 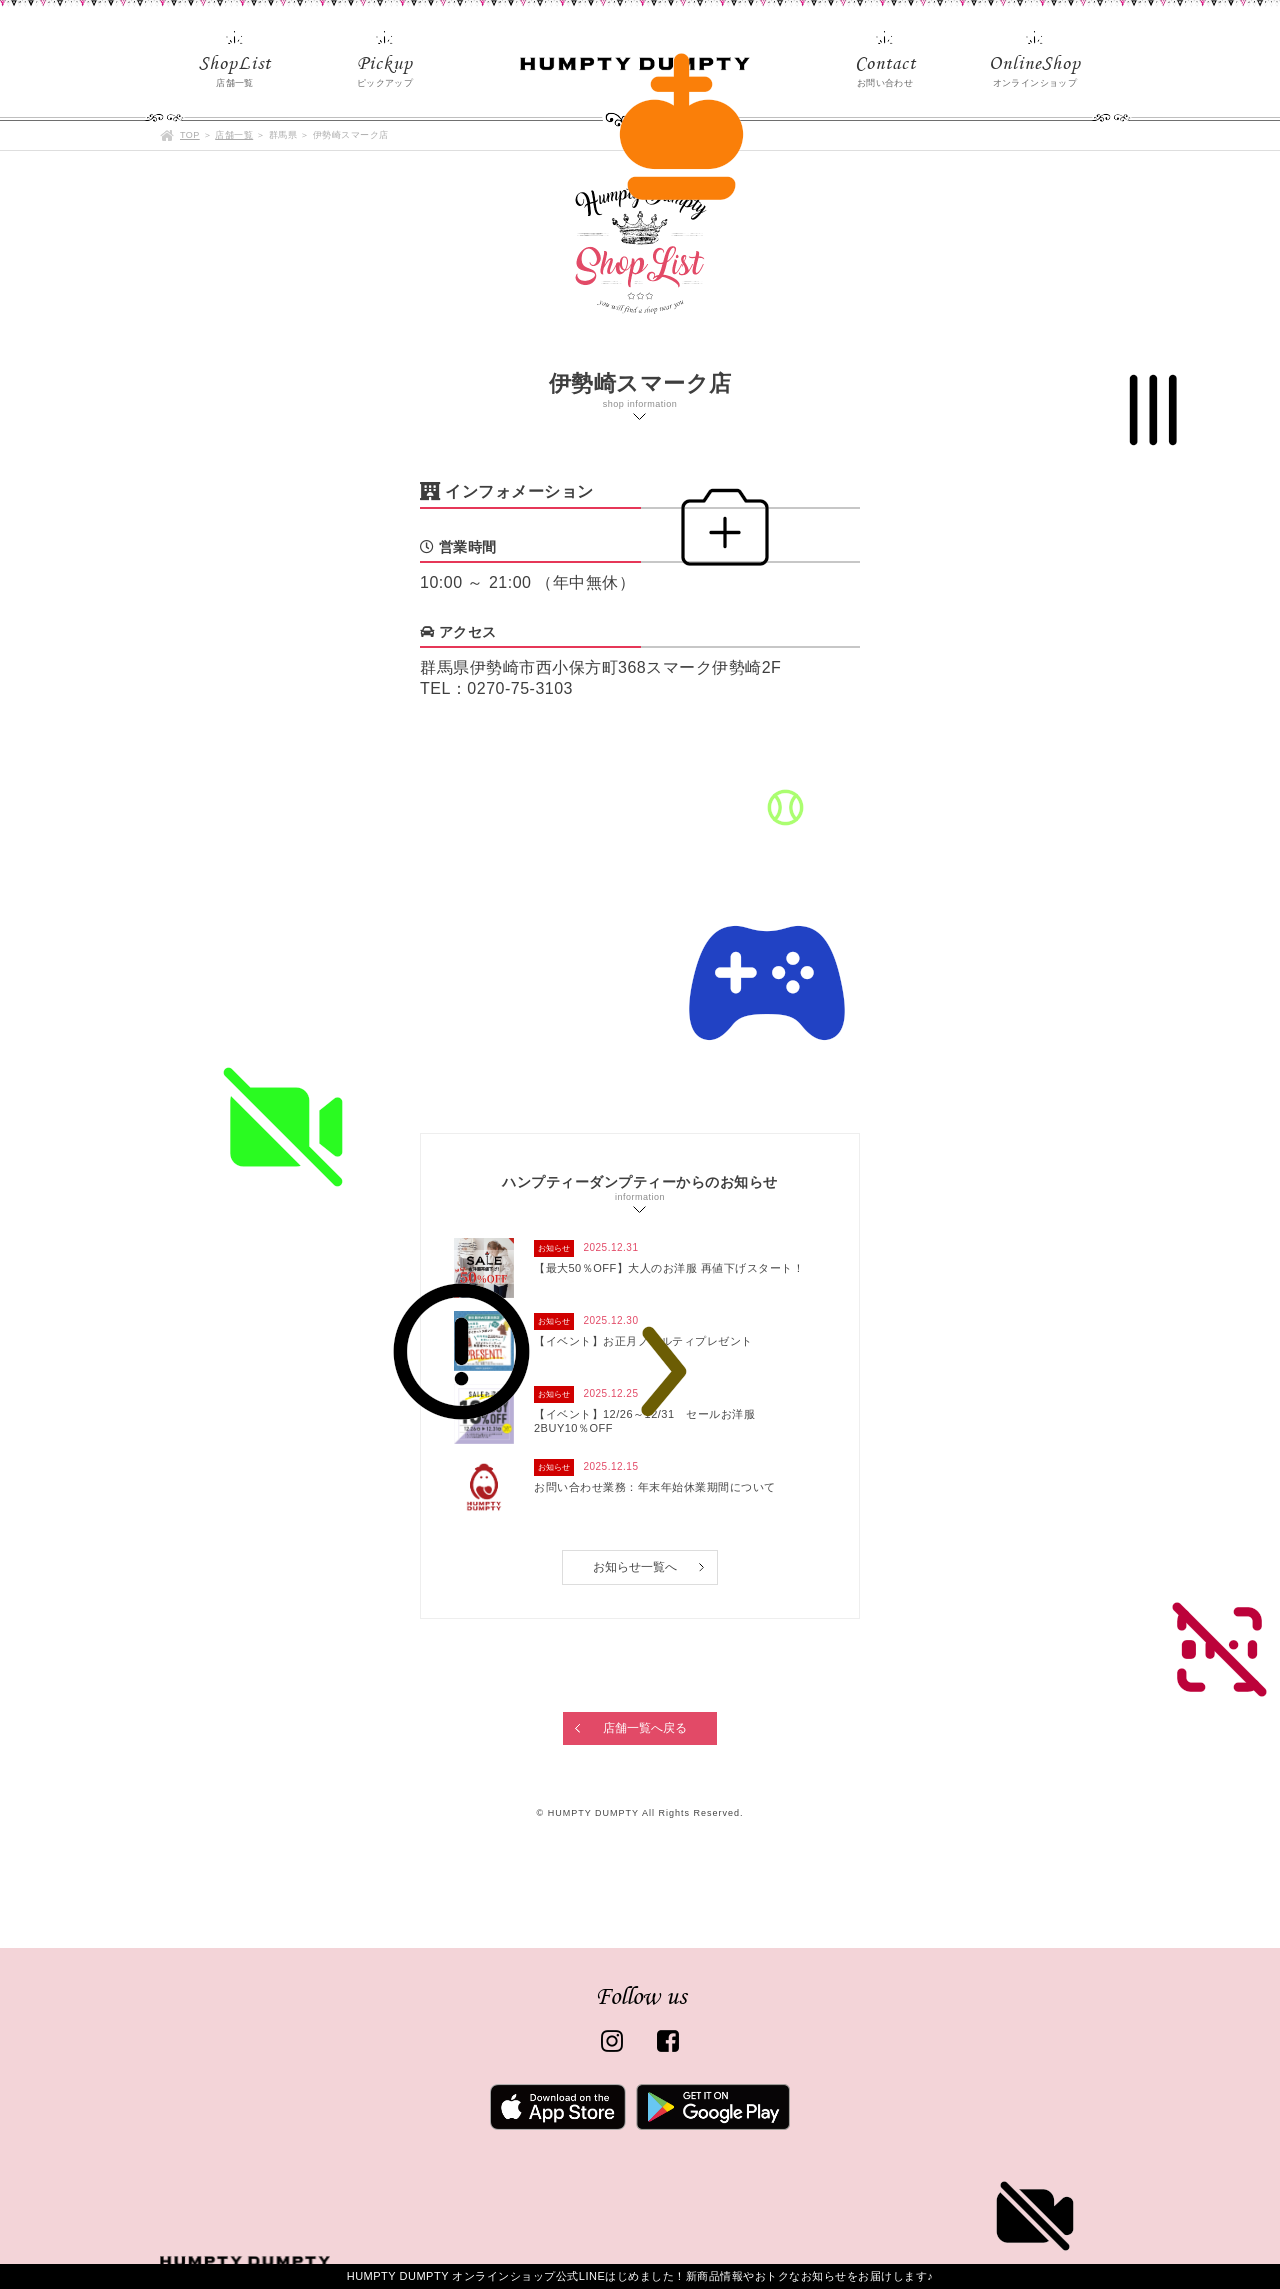 I want to click on indicates a count or tally of three items, so click(x=1165, y=410).